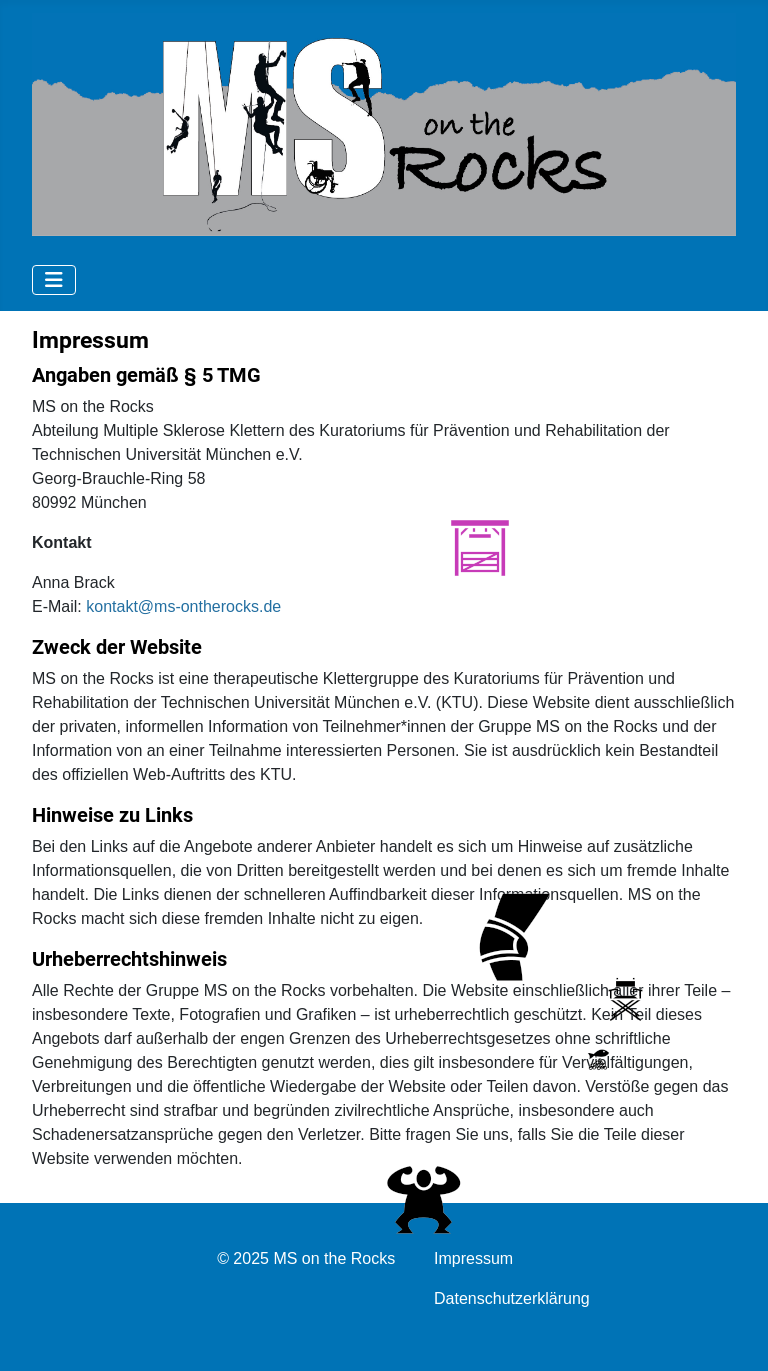 This screenshot has width=768, height=1371. What do you see at coordinates (507, 937) in the screenshot?
I see `select elbow pad equipment for your character` at bounding box center [507, 937].